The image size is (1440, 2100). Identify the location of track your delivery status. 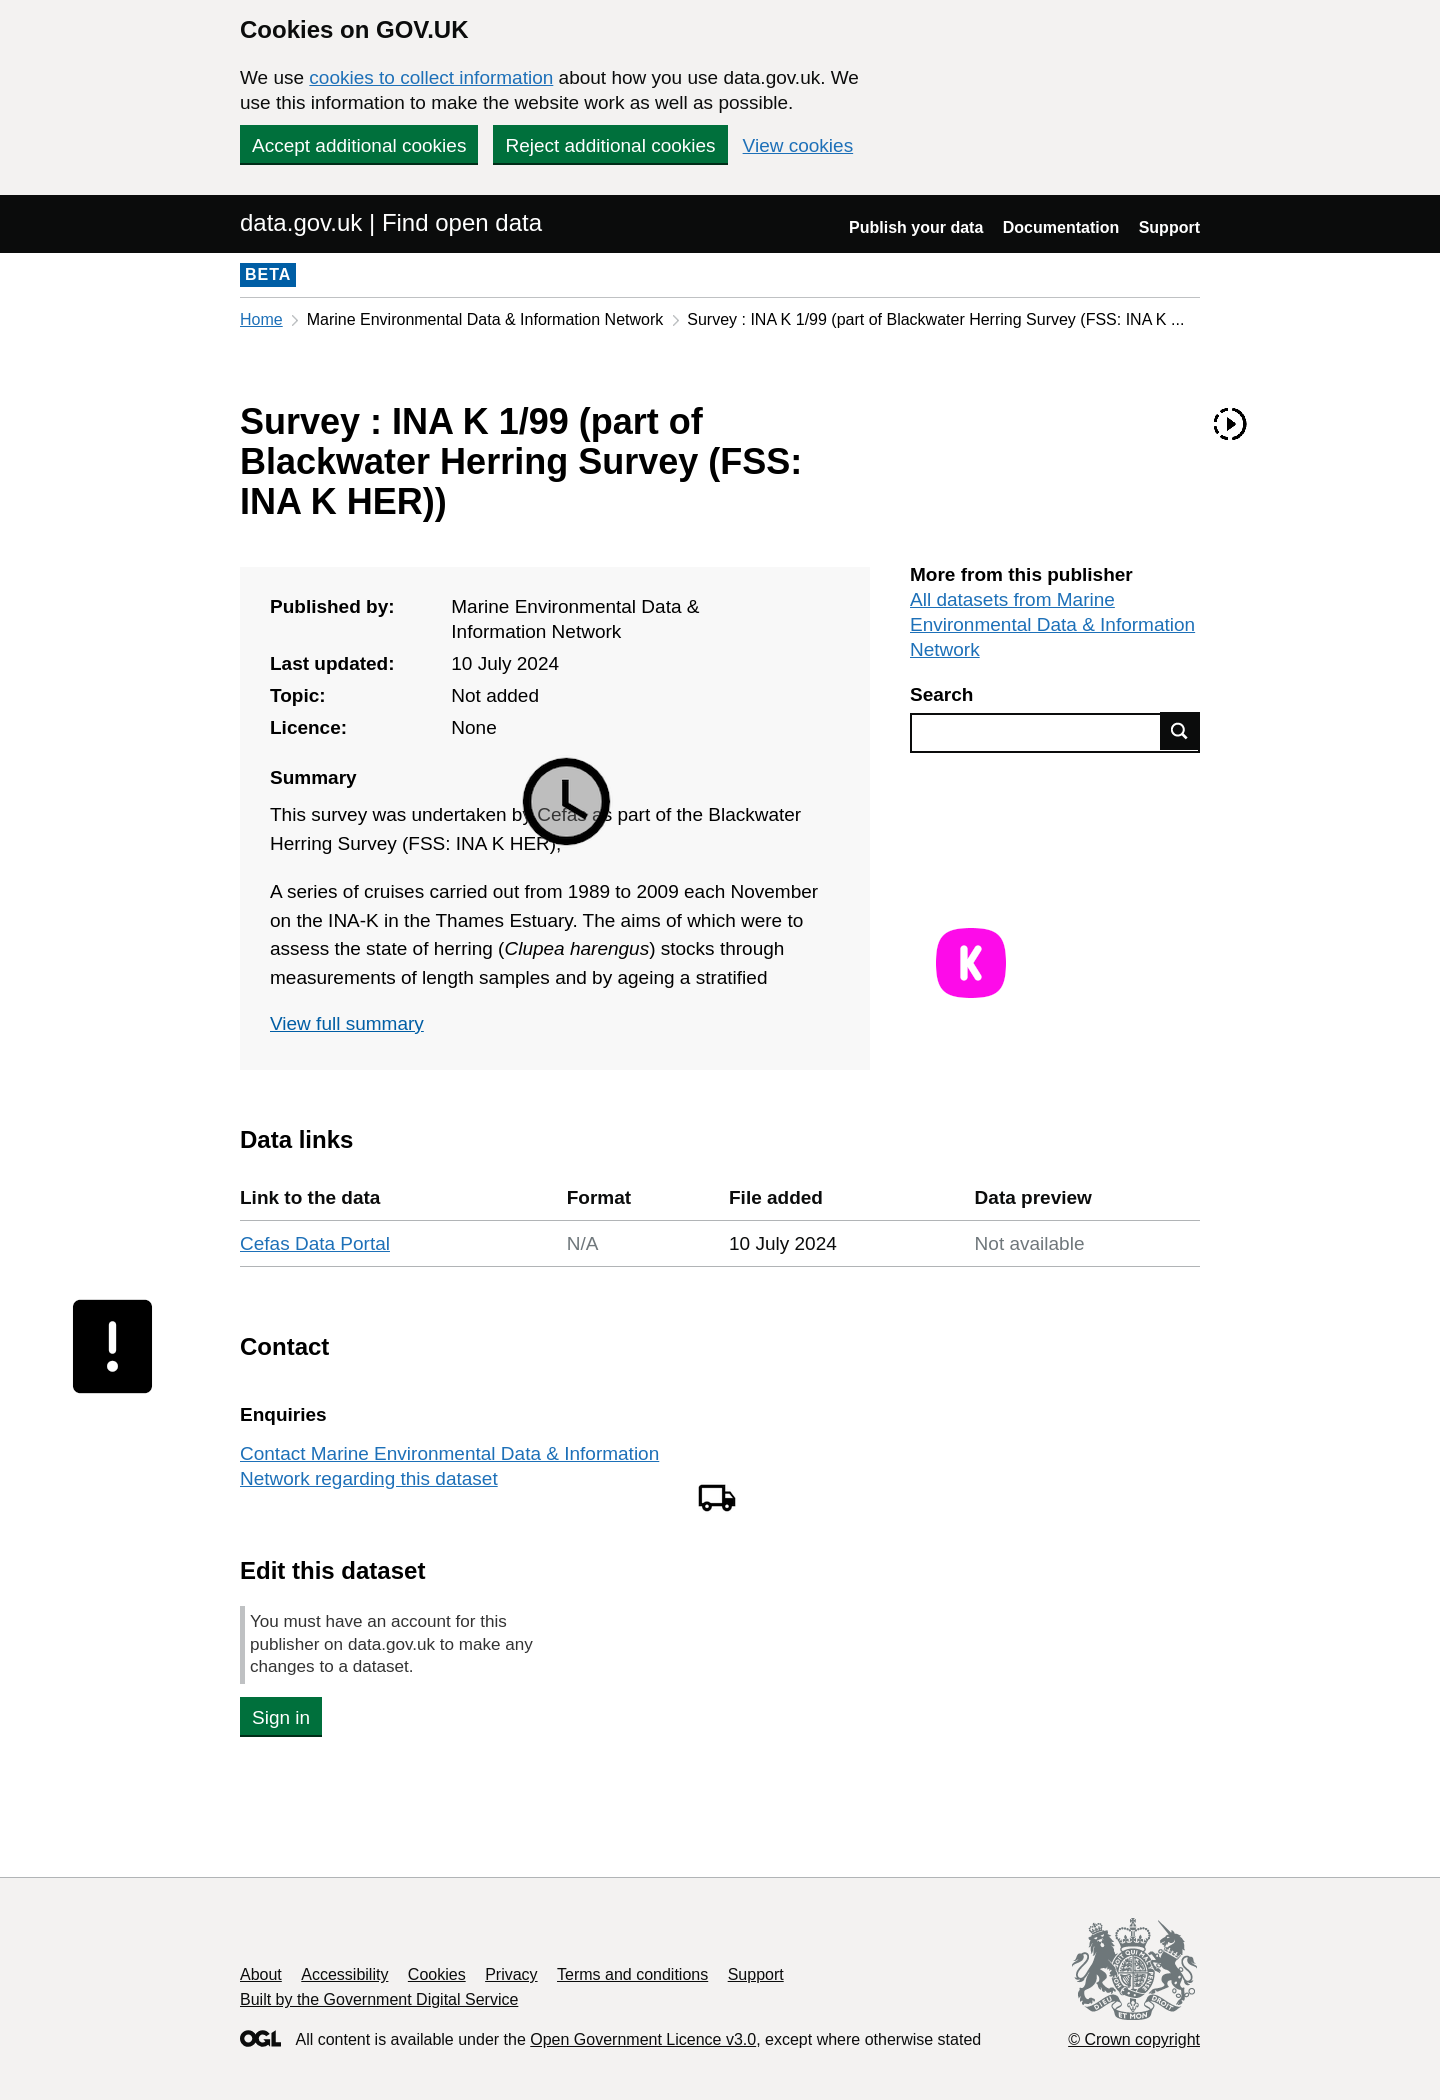
(717, 1498).